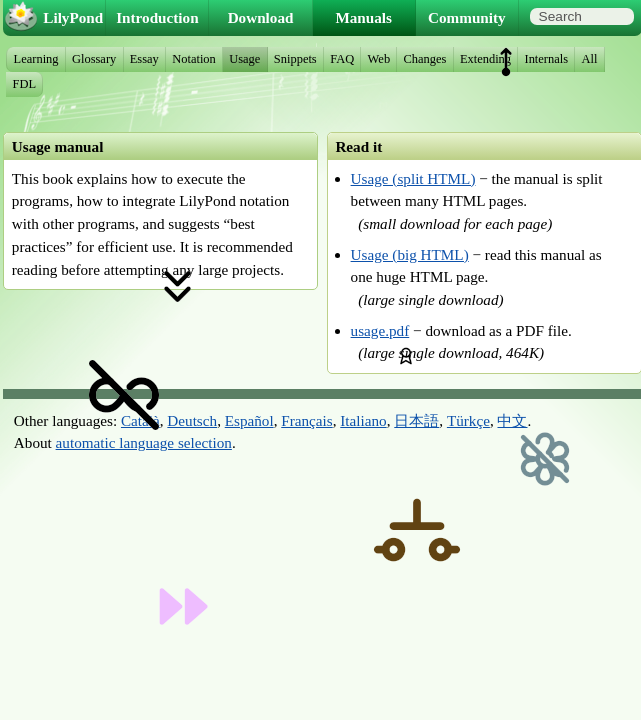 The width and height of the screenshot is (641, 720). What do you see at coordinates (417, 530) in the screenshot?
I see `represents a pushbutton component in a circuit diagram` at bounding box center [417, 530].